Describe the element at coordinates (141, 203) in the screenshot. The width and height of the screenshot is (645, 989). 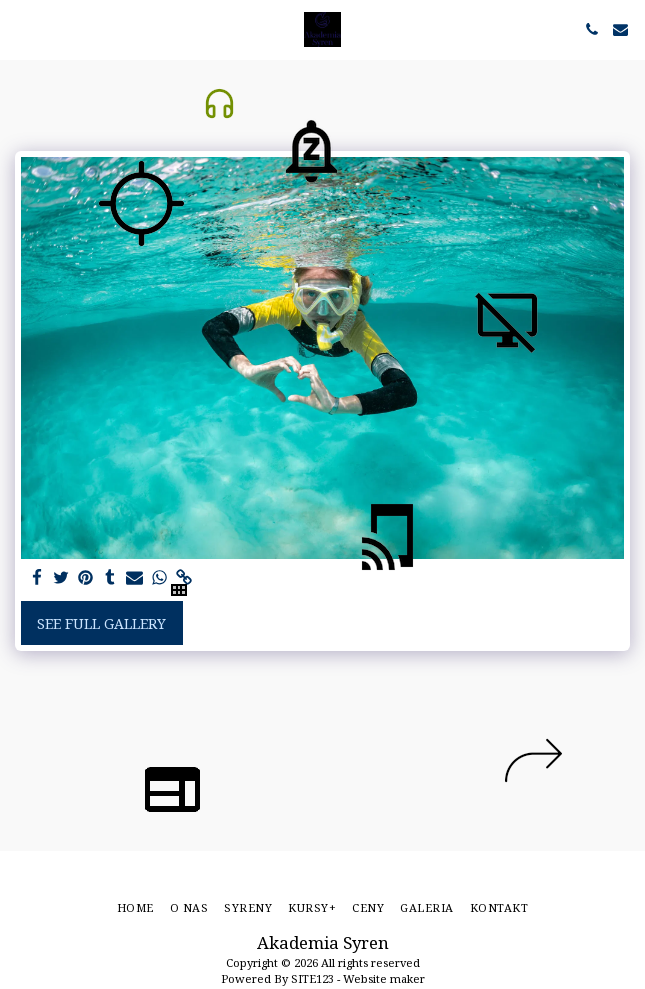
I see `center map on current location` at that location.